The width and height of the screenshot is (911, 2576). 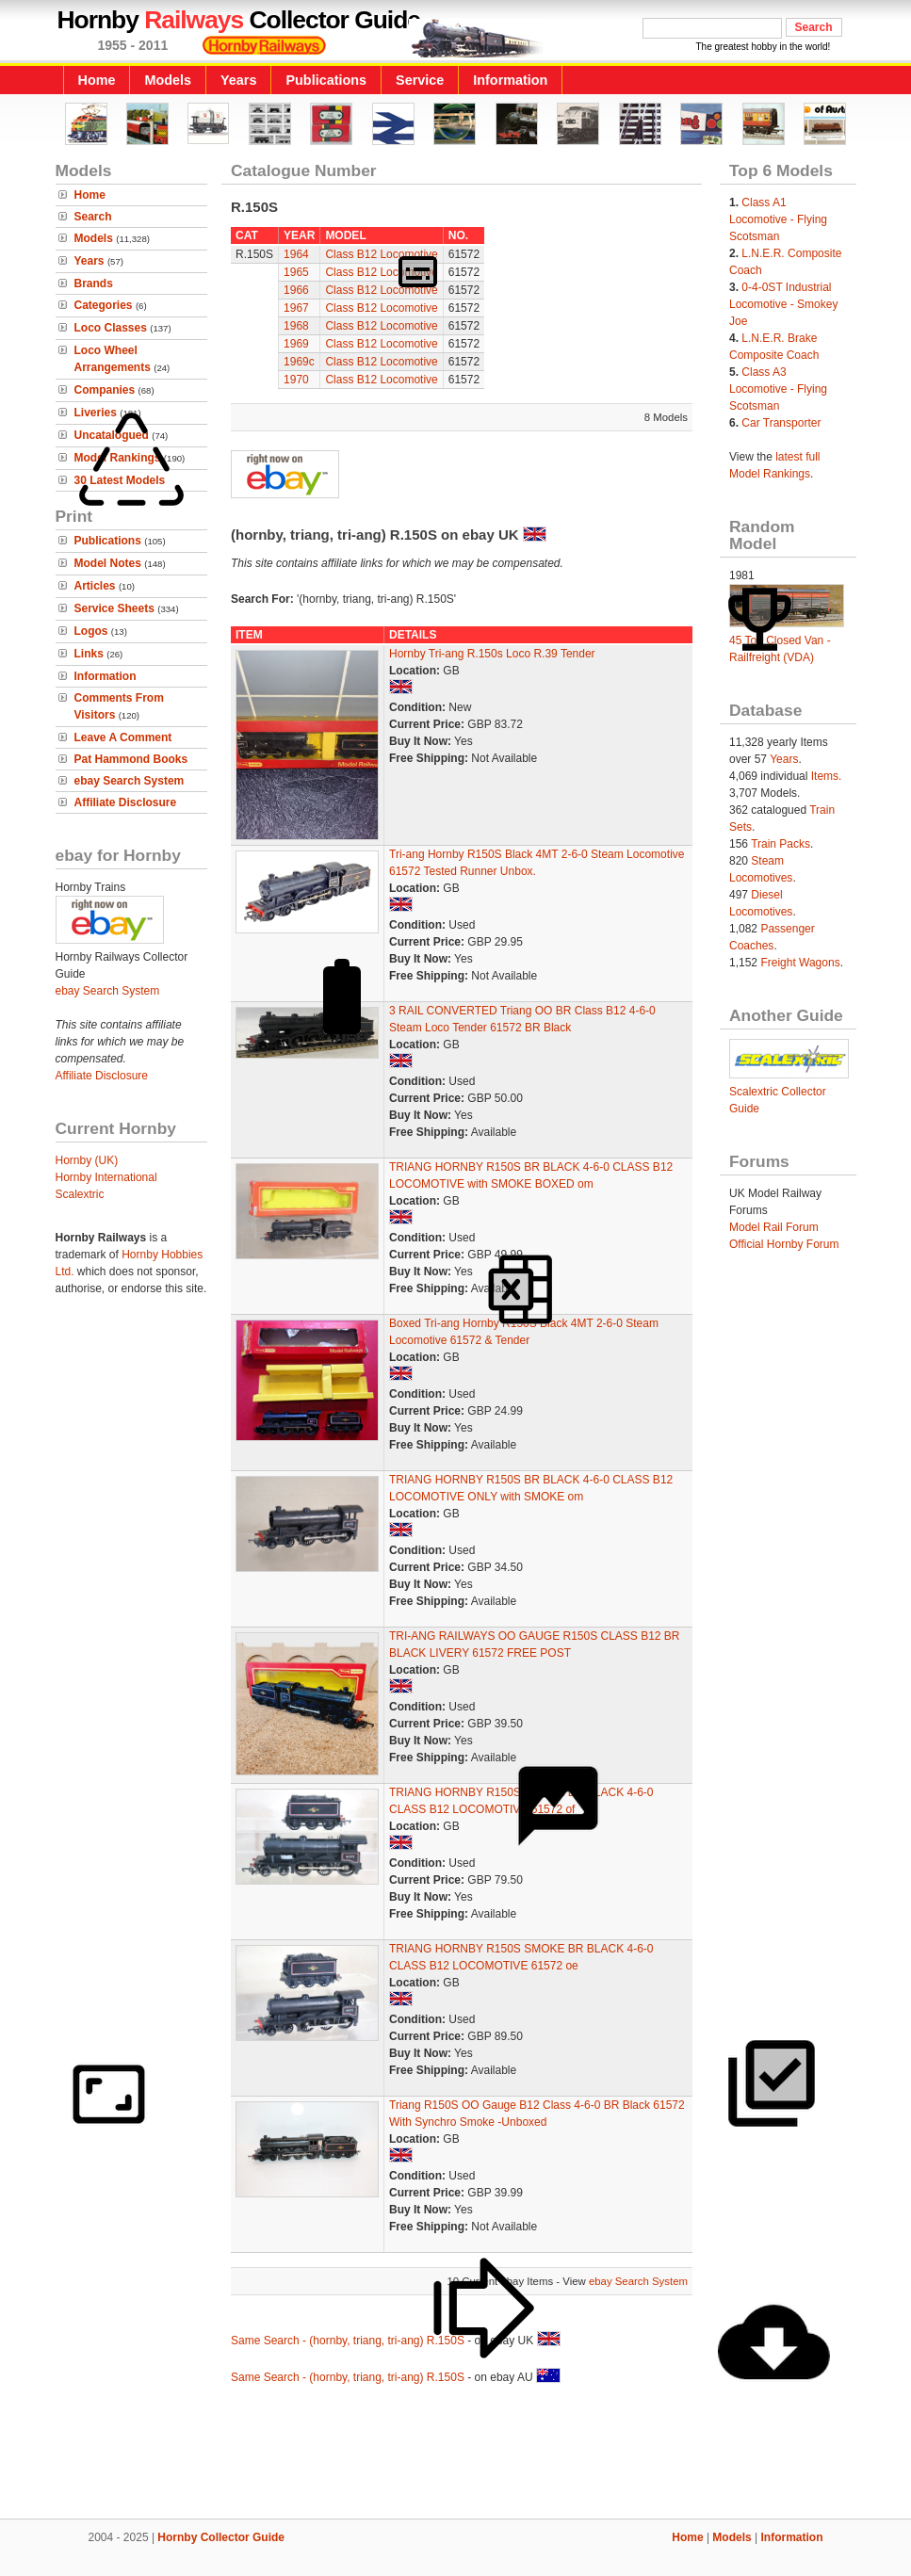 I want to click on new multimedia message received, so click(x=558, y=1806).